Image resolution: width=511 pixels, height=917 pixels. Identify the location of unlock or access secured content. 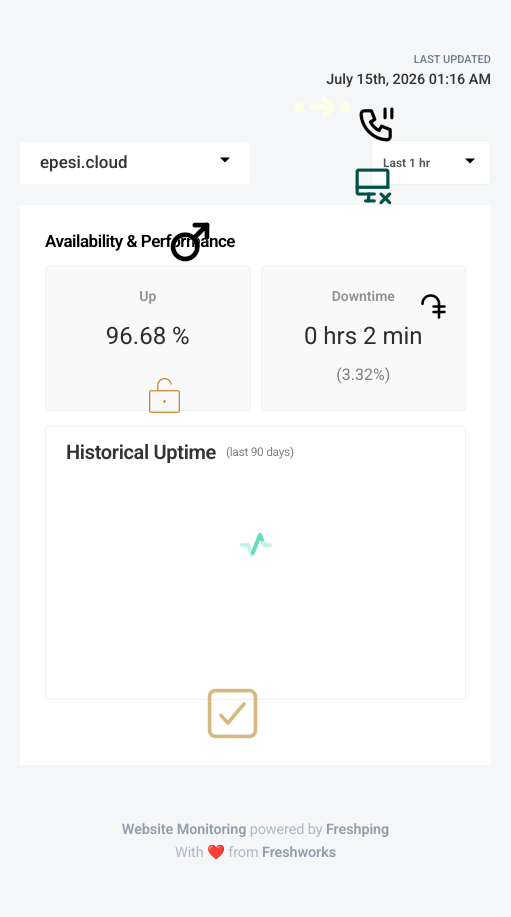
(164, 397).